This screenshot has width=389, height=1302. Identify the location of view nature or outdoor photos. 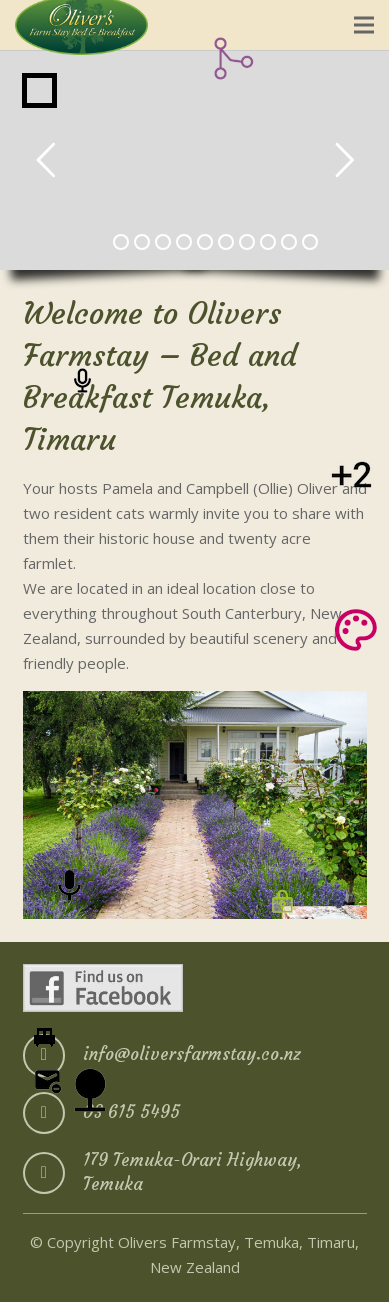
(90, 1090).